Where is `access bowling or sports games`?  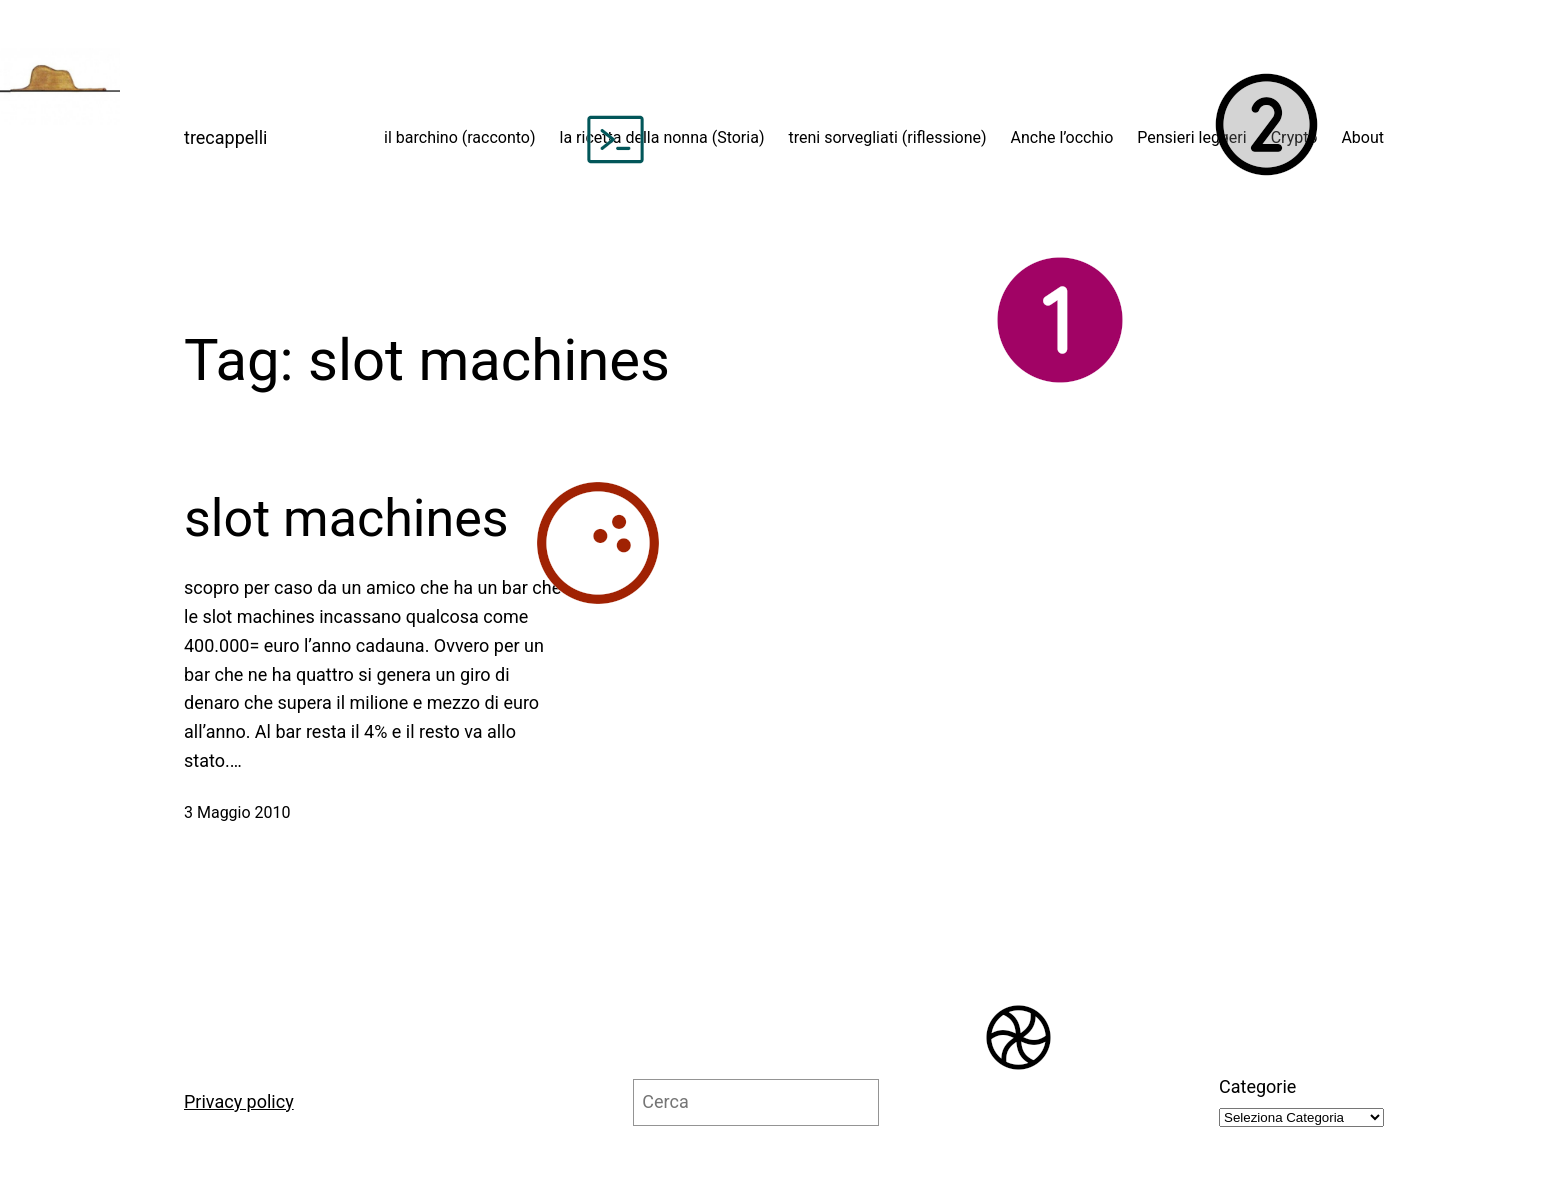
access bowling or sports games is located at coordinates (598, 543).